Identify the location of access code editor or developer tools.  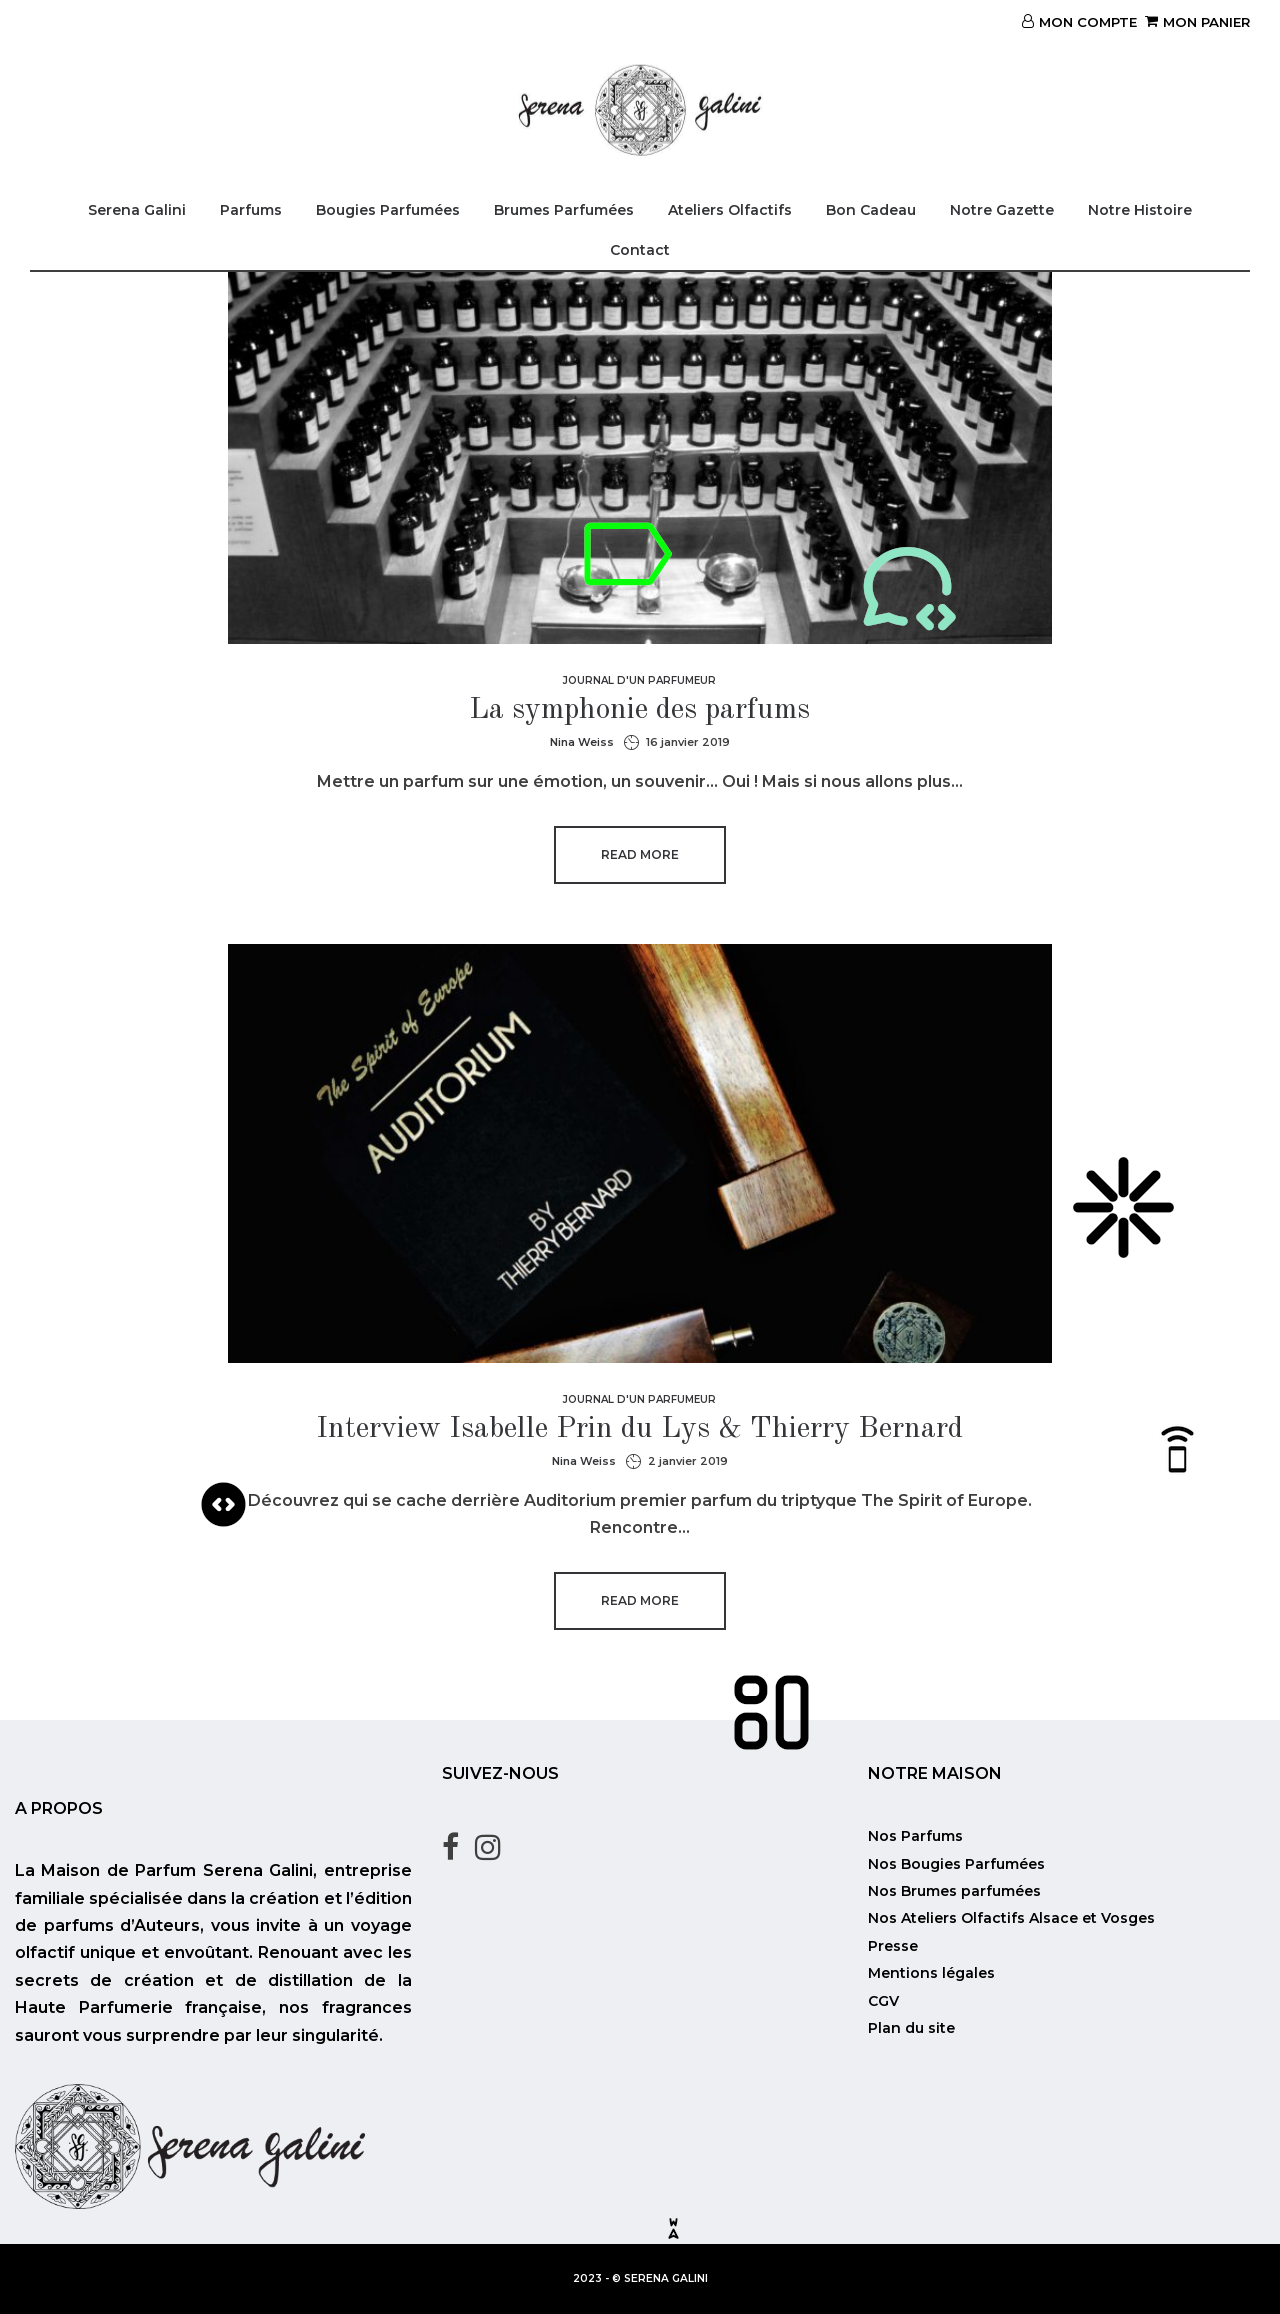
(223, 1504).